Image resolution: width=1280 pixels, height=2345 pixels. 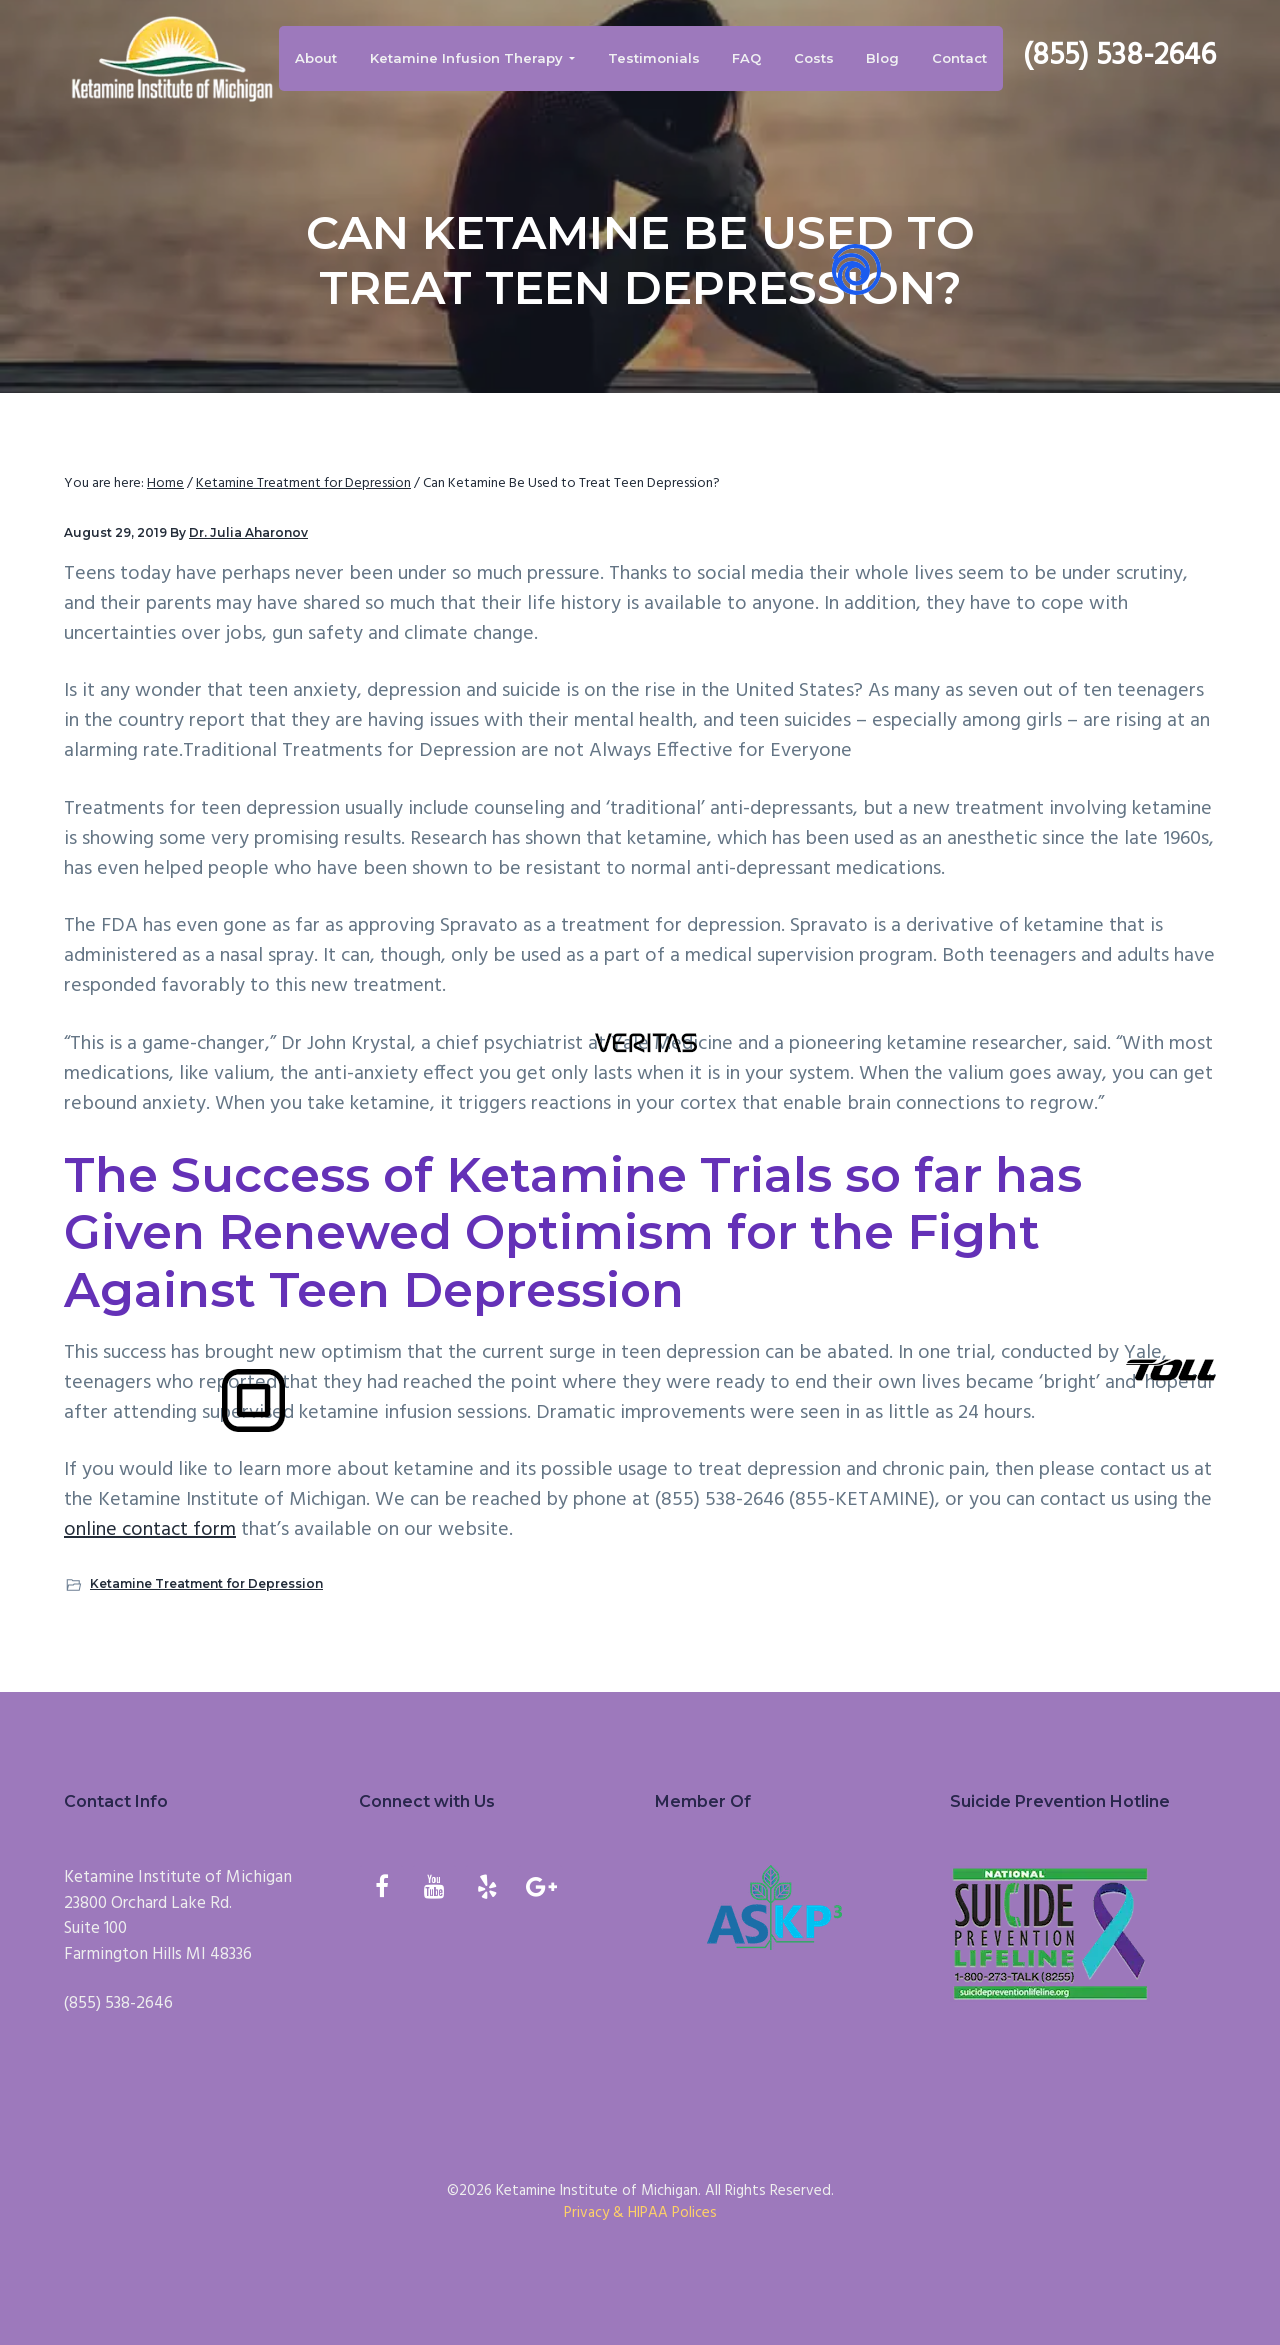 What do you see at coordinates (856, 269) in the screenshot?
I see `open Ubisoft app or game launcher` at bounding box center [856, 269].